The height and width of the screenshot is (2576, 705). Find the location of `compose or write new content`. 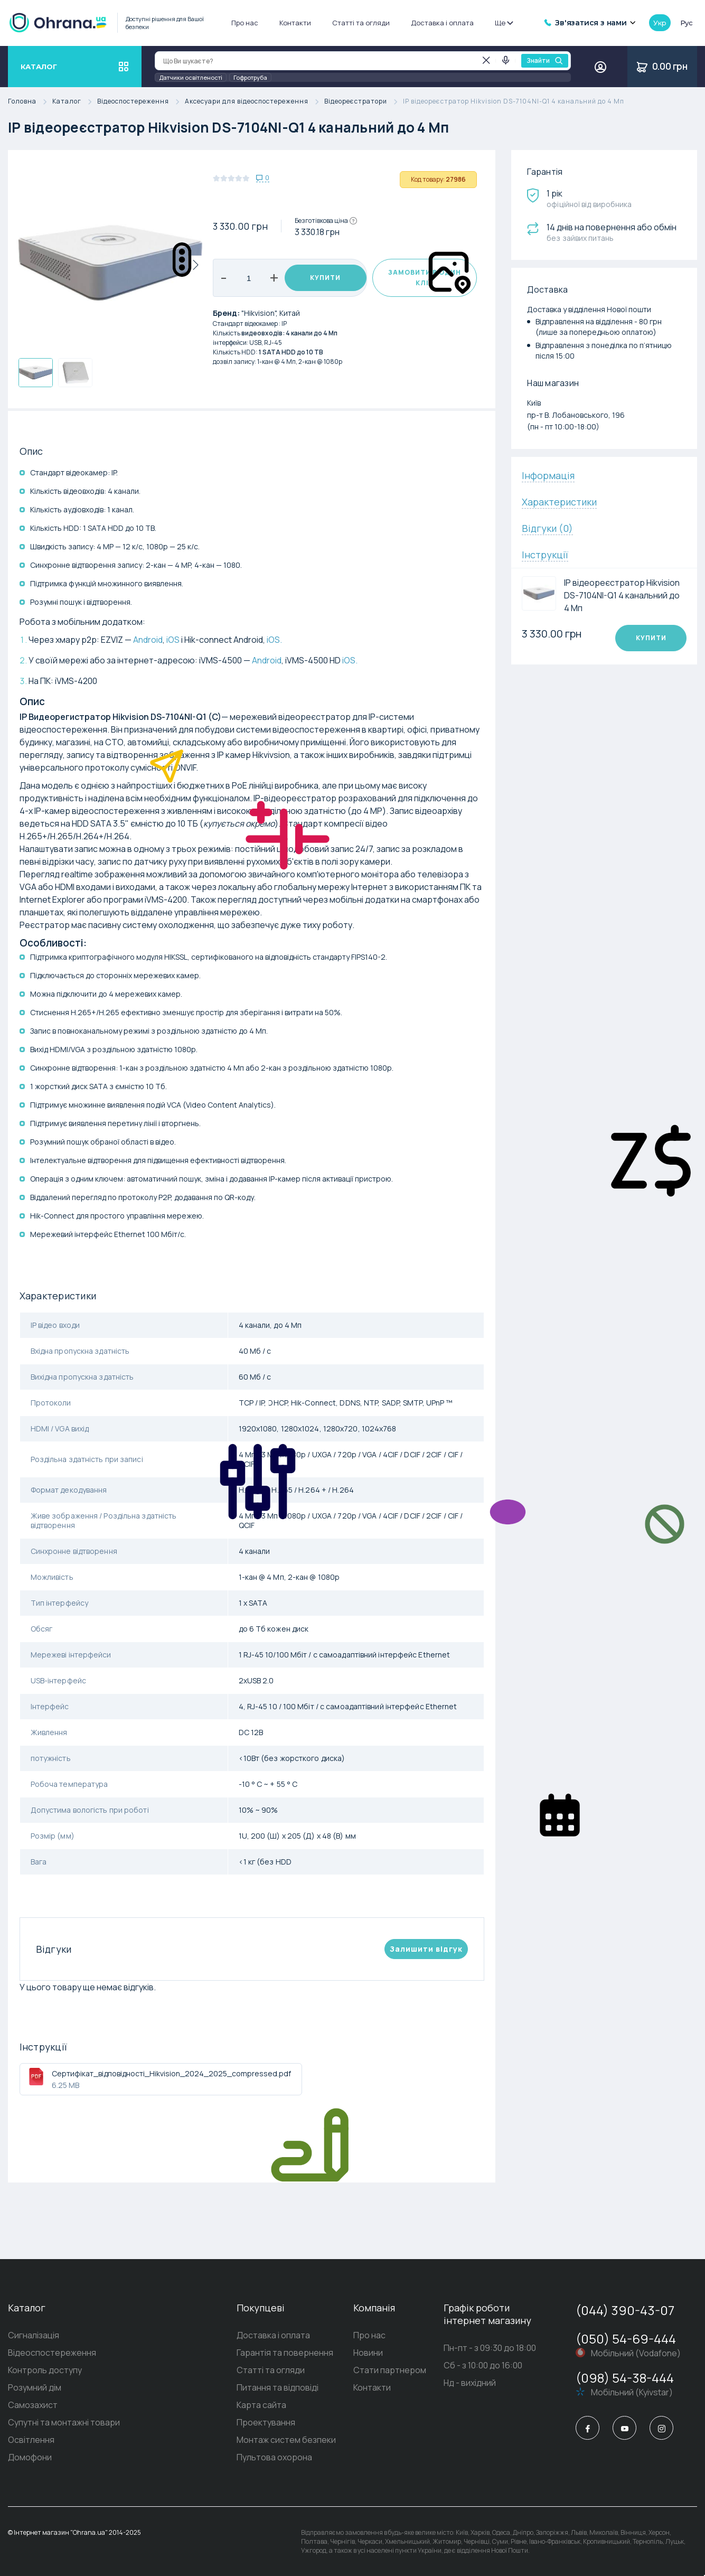

compose or write new content is located at coordinates (312, 2149).